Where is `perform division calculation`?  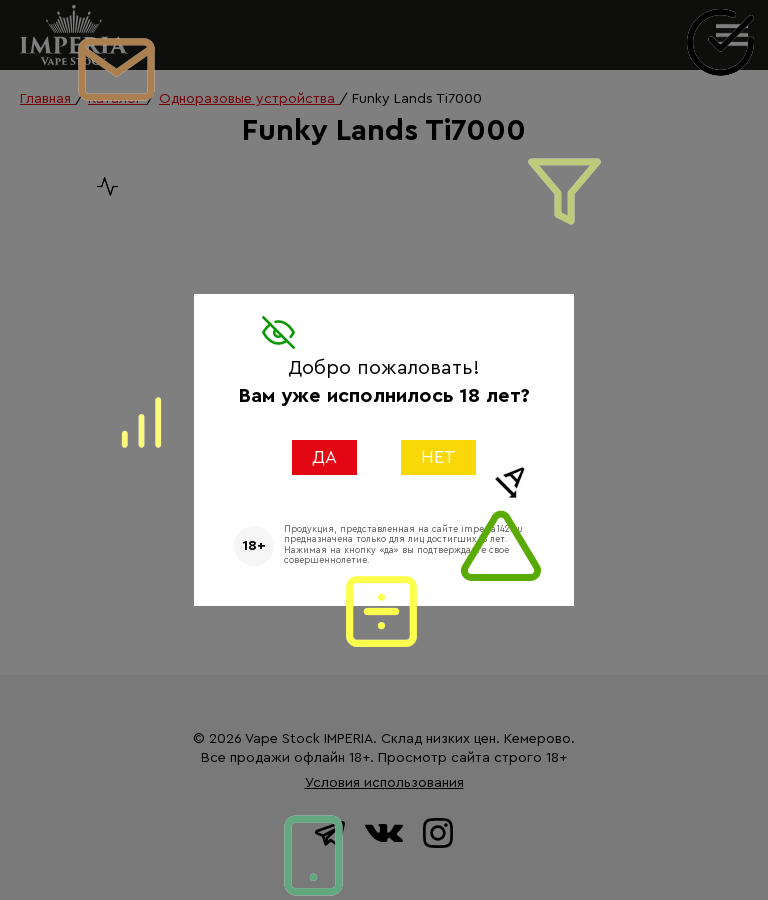
perform division calculation is located at coordinates (381, 611).